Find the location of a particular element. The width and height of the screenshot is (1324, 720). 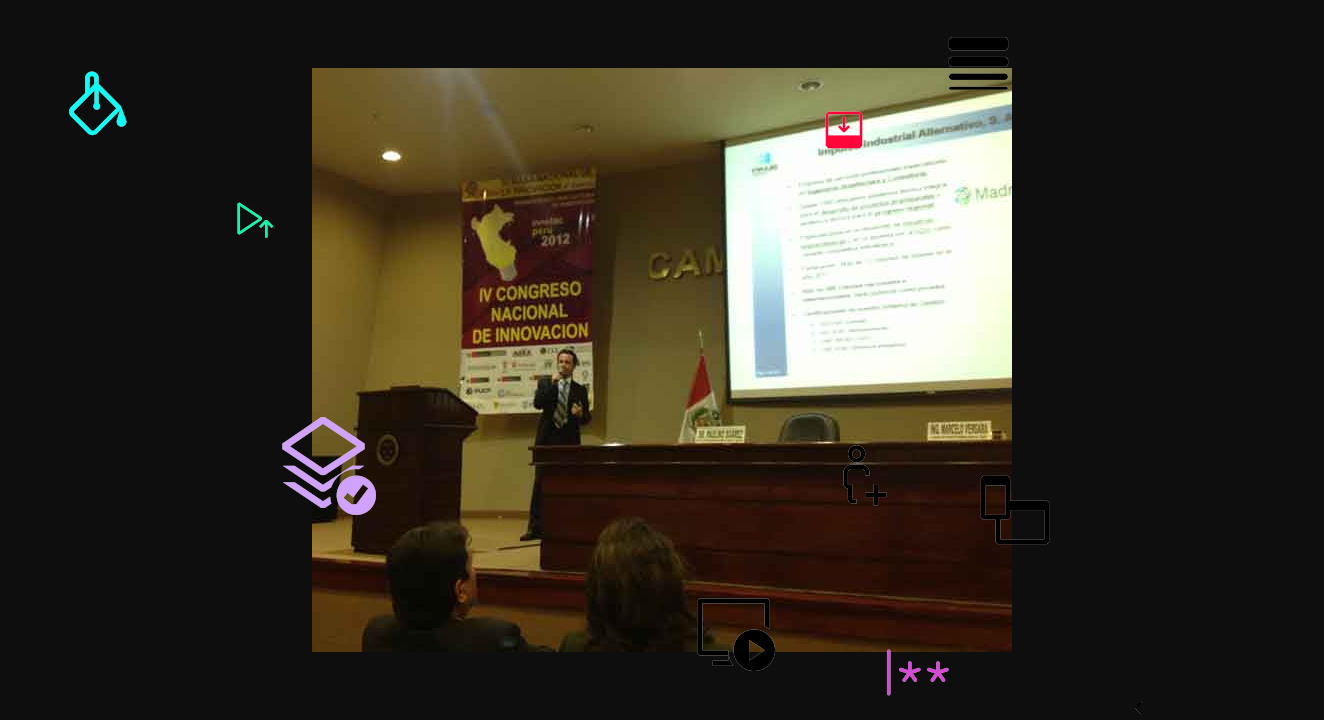

toggle editor layout arrangement is located at coordinates (1015, 510).